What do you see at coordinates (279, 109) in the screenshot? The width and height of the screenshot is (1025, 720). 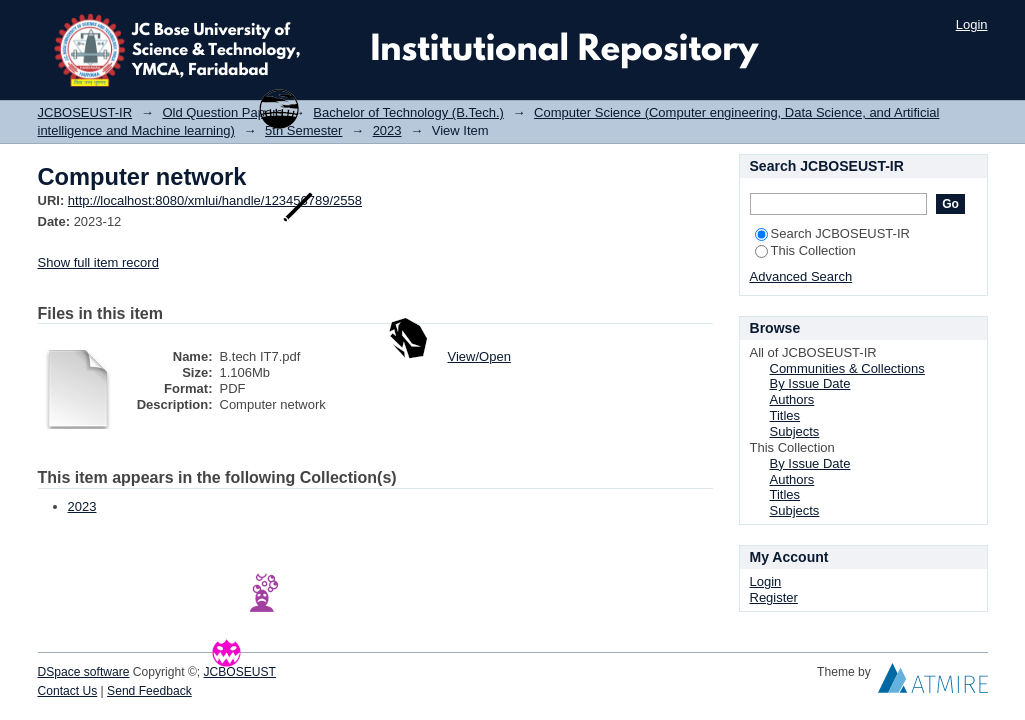 I see `access farm or agricultural settings` at bounding box center [279, 109].